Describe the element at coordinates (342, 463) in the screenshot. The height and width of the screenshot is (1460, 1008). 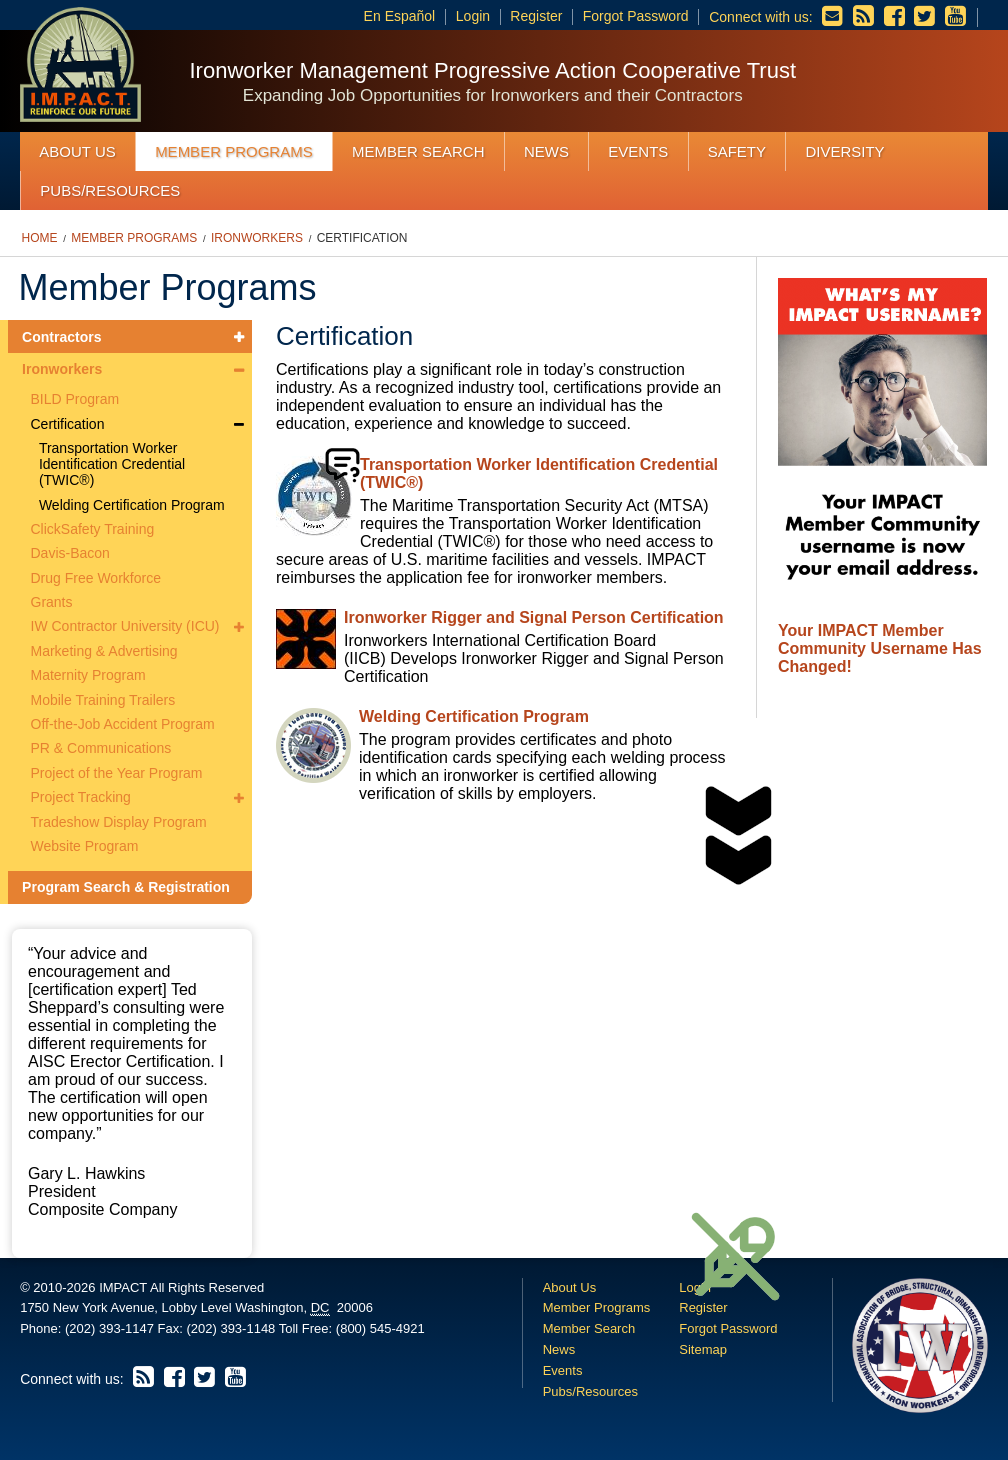
I see `access help or FAQ chat` at that location.